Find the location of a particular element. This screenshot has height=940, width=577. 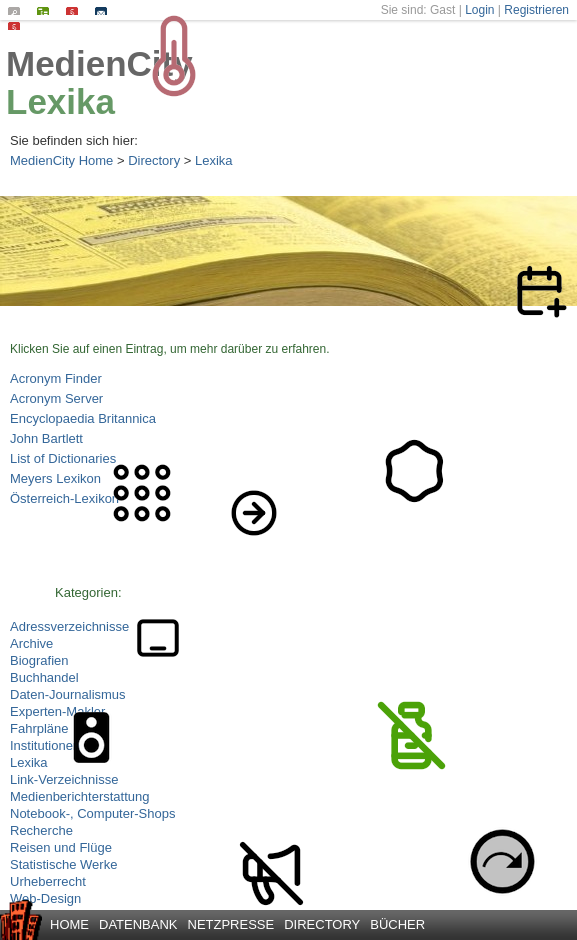

adjust speaker or audio output settings is located at coordinates (91, 737).